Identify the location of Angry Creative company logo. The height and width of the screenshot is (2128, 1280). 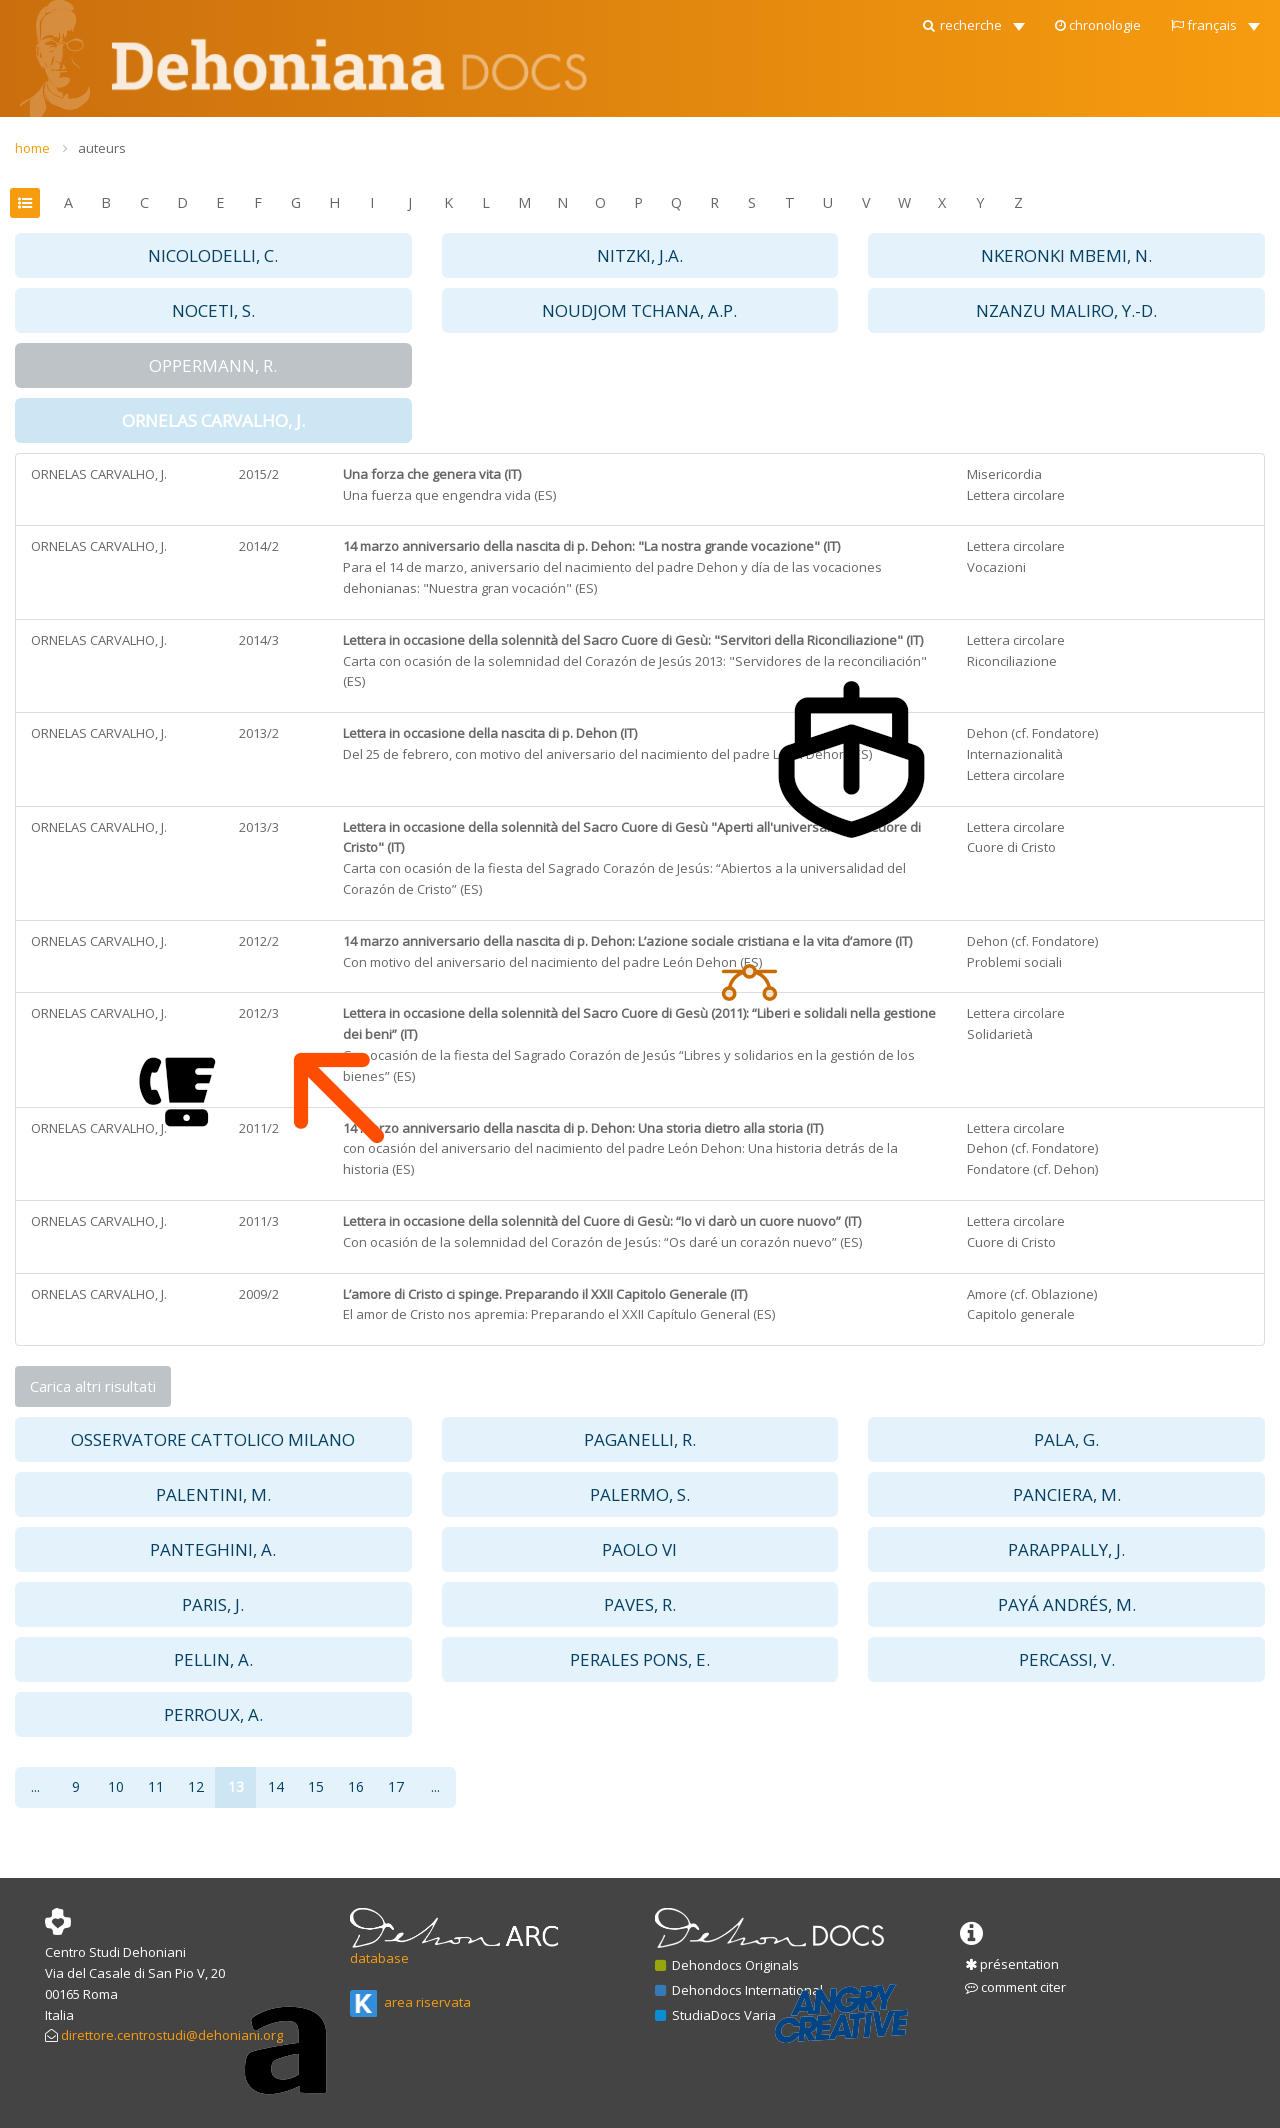
(841, 2013).